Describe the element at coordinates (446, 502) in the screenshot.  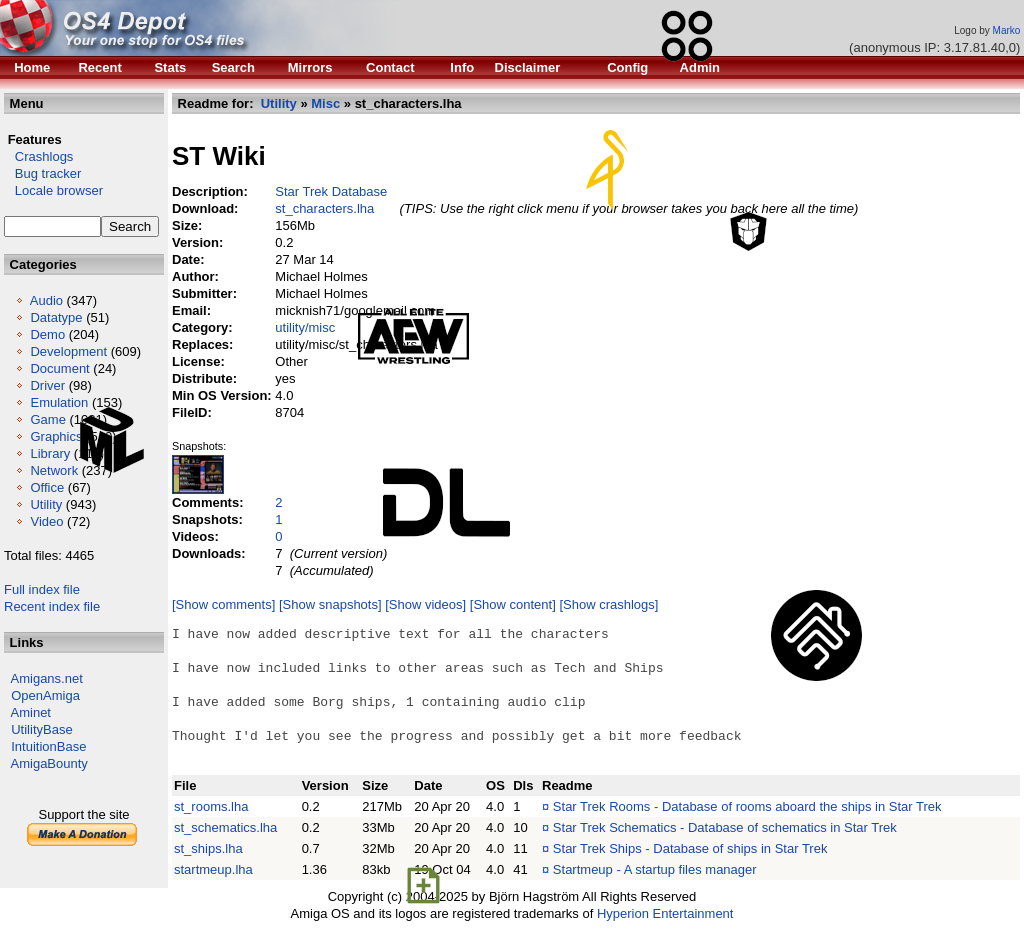
I see `debrid-link service logo` at that location.